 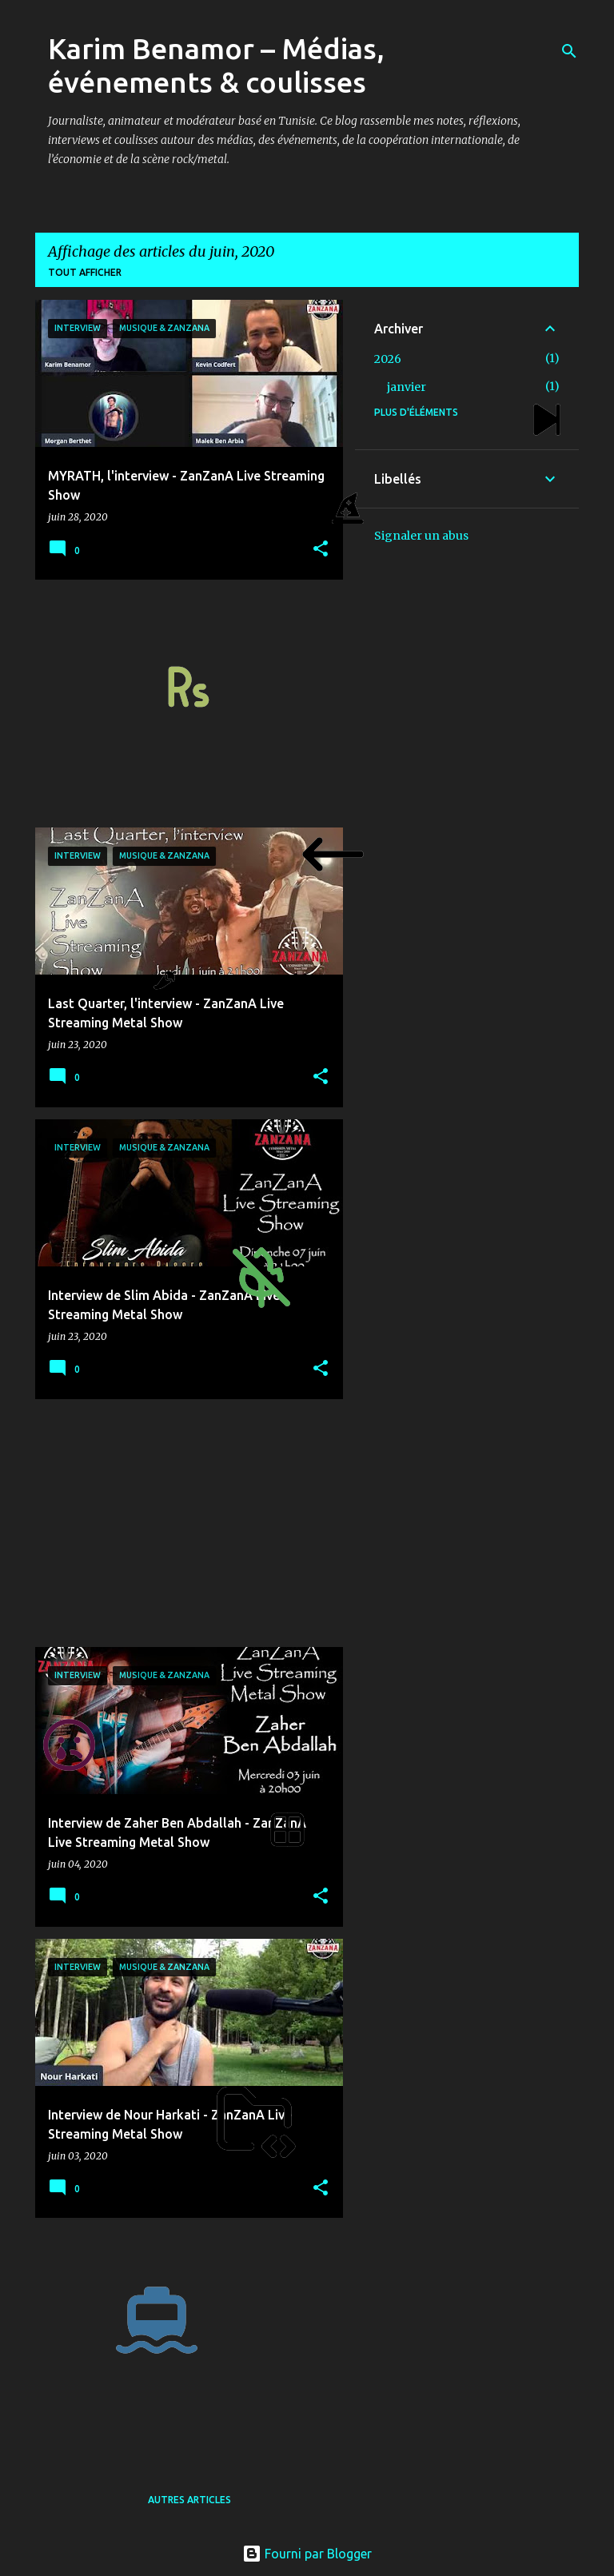 I want to click on apply borders to all cells in a table or grid, so click(x=287, y=1829).